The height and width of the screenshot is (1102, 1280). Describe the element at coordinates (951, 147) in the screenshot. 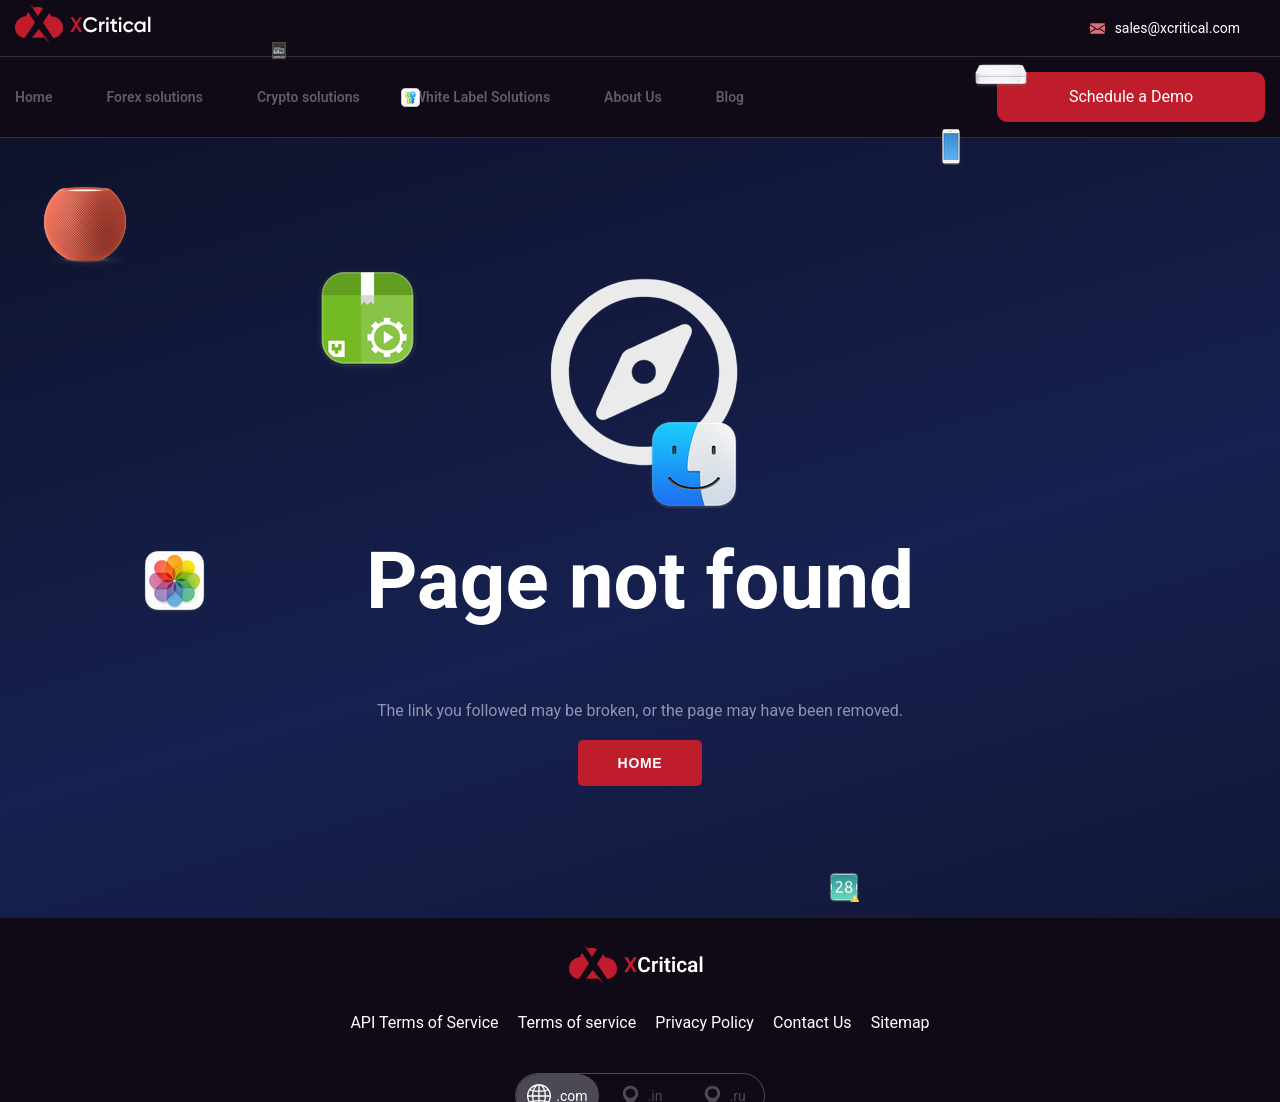

I see `indicates a connected iPhone device` at that location.